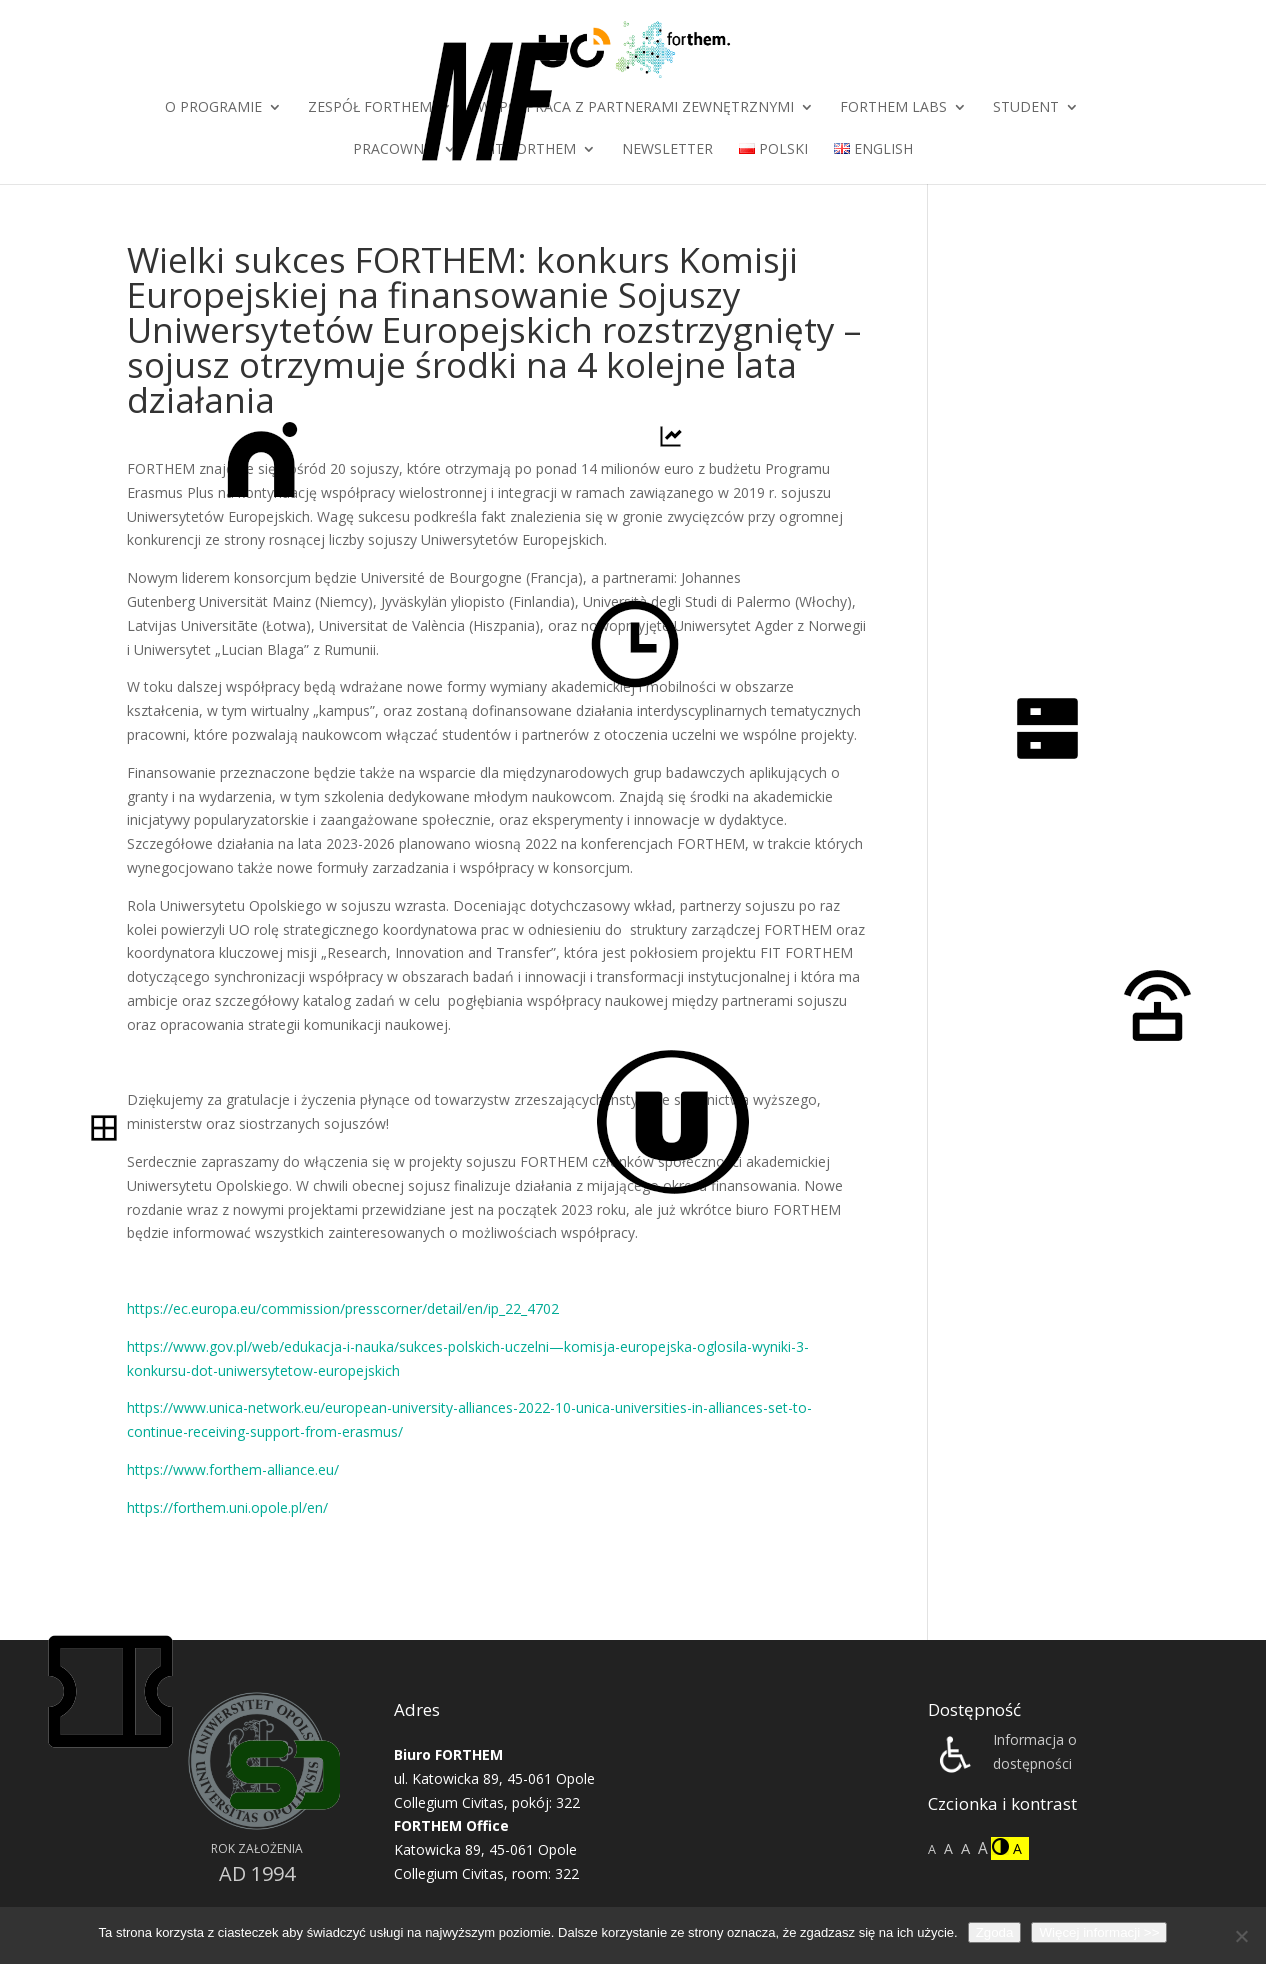  I want to click on namebase brand logo, so click(262, 459).